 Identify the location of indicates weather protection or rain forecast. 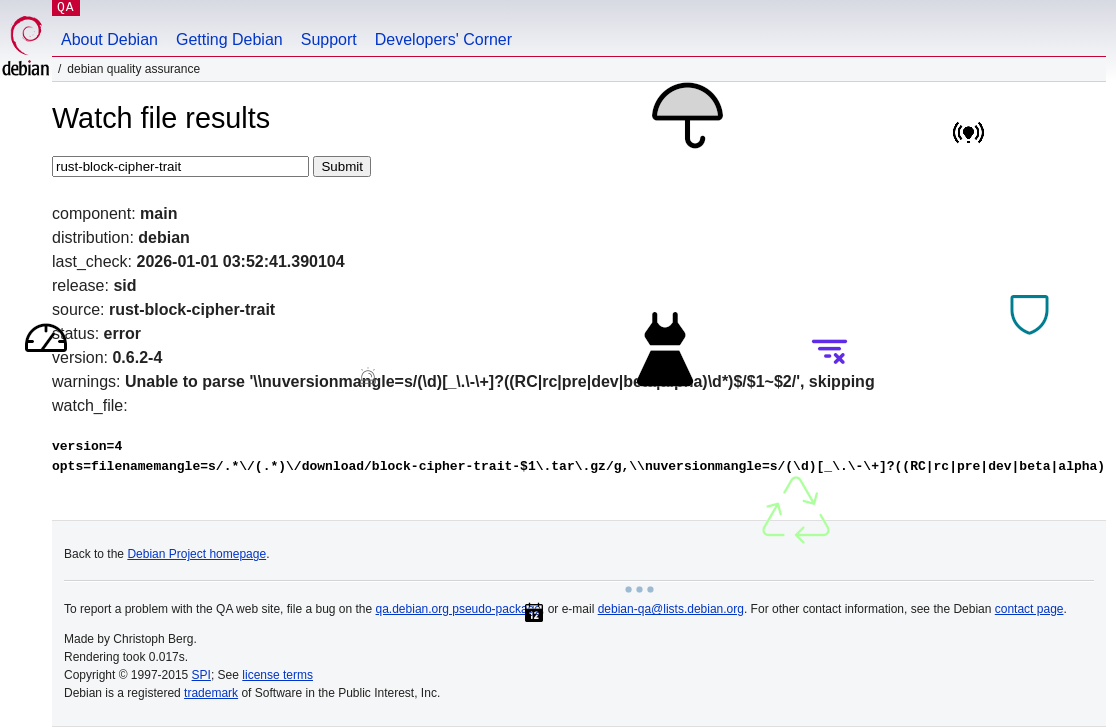
(687, 115).